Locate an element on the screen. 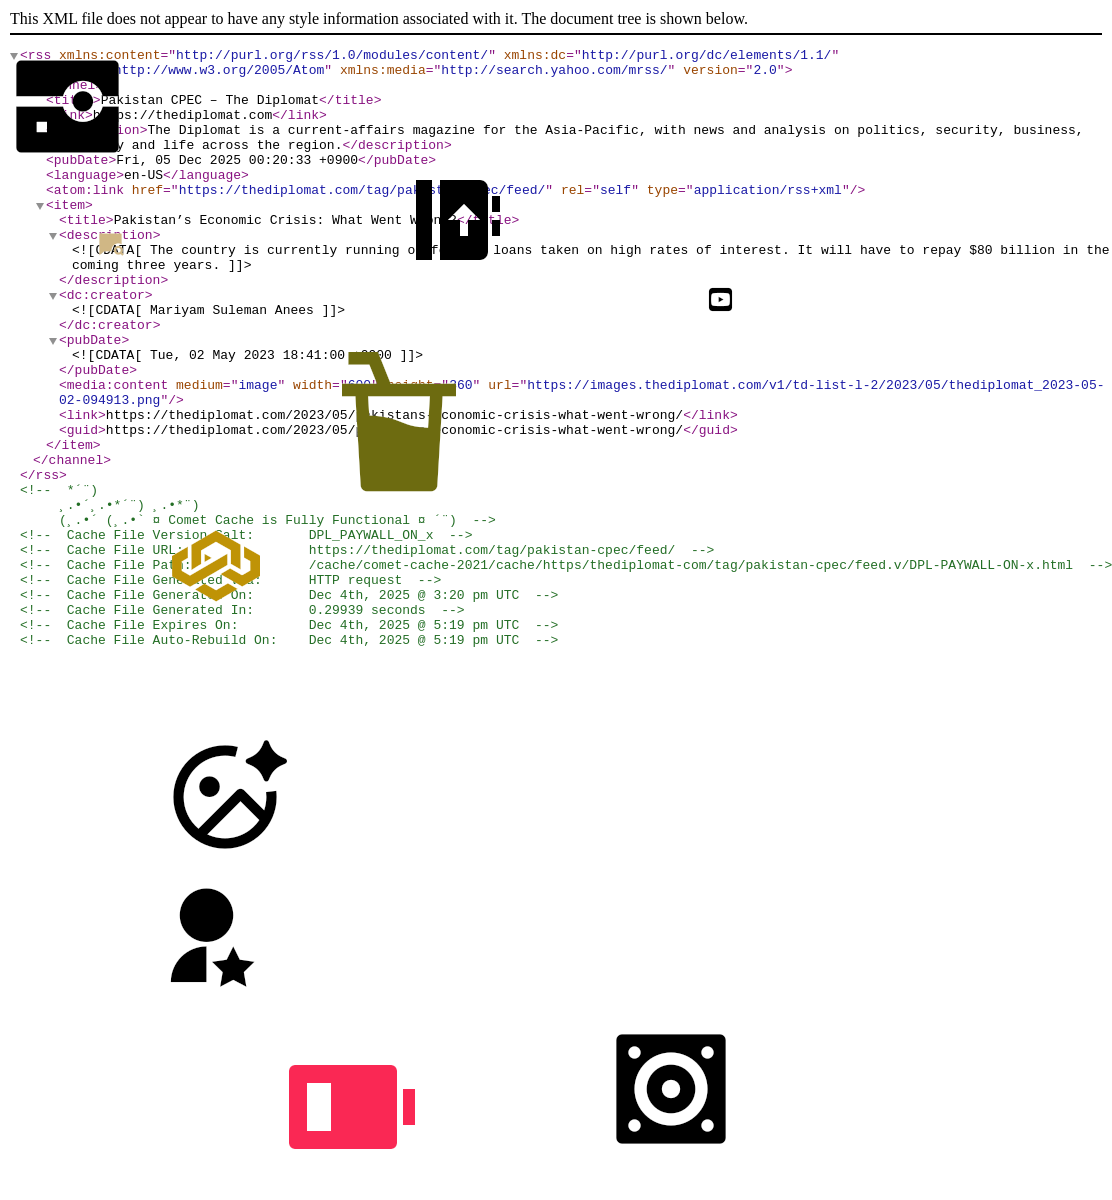  upload contacts from your address book is located at coordinates (452, 220).